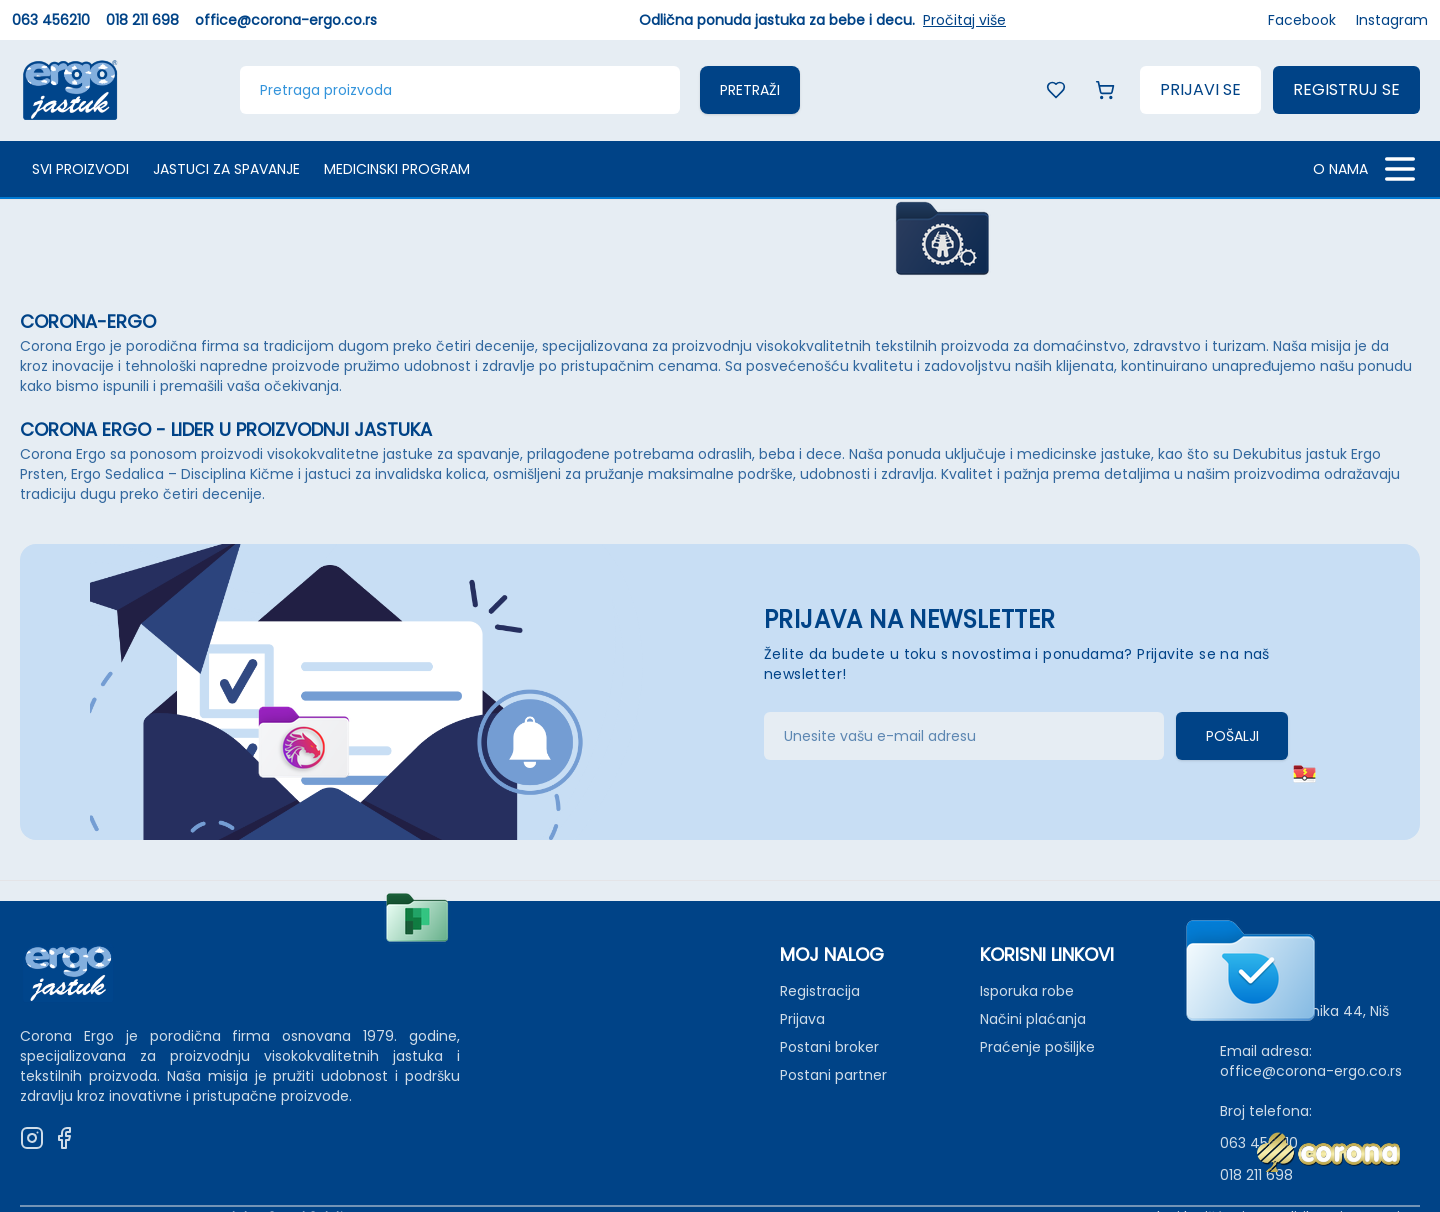 The width and height of the screenshot is (1440, 1212). I want to click on open microsoft kaizala files folder, so click(1250, 974).